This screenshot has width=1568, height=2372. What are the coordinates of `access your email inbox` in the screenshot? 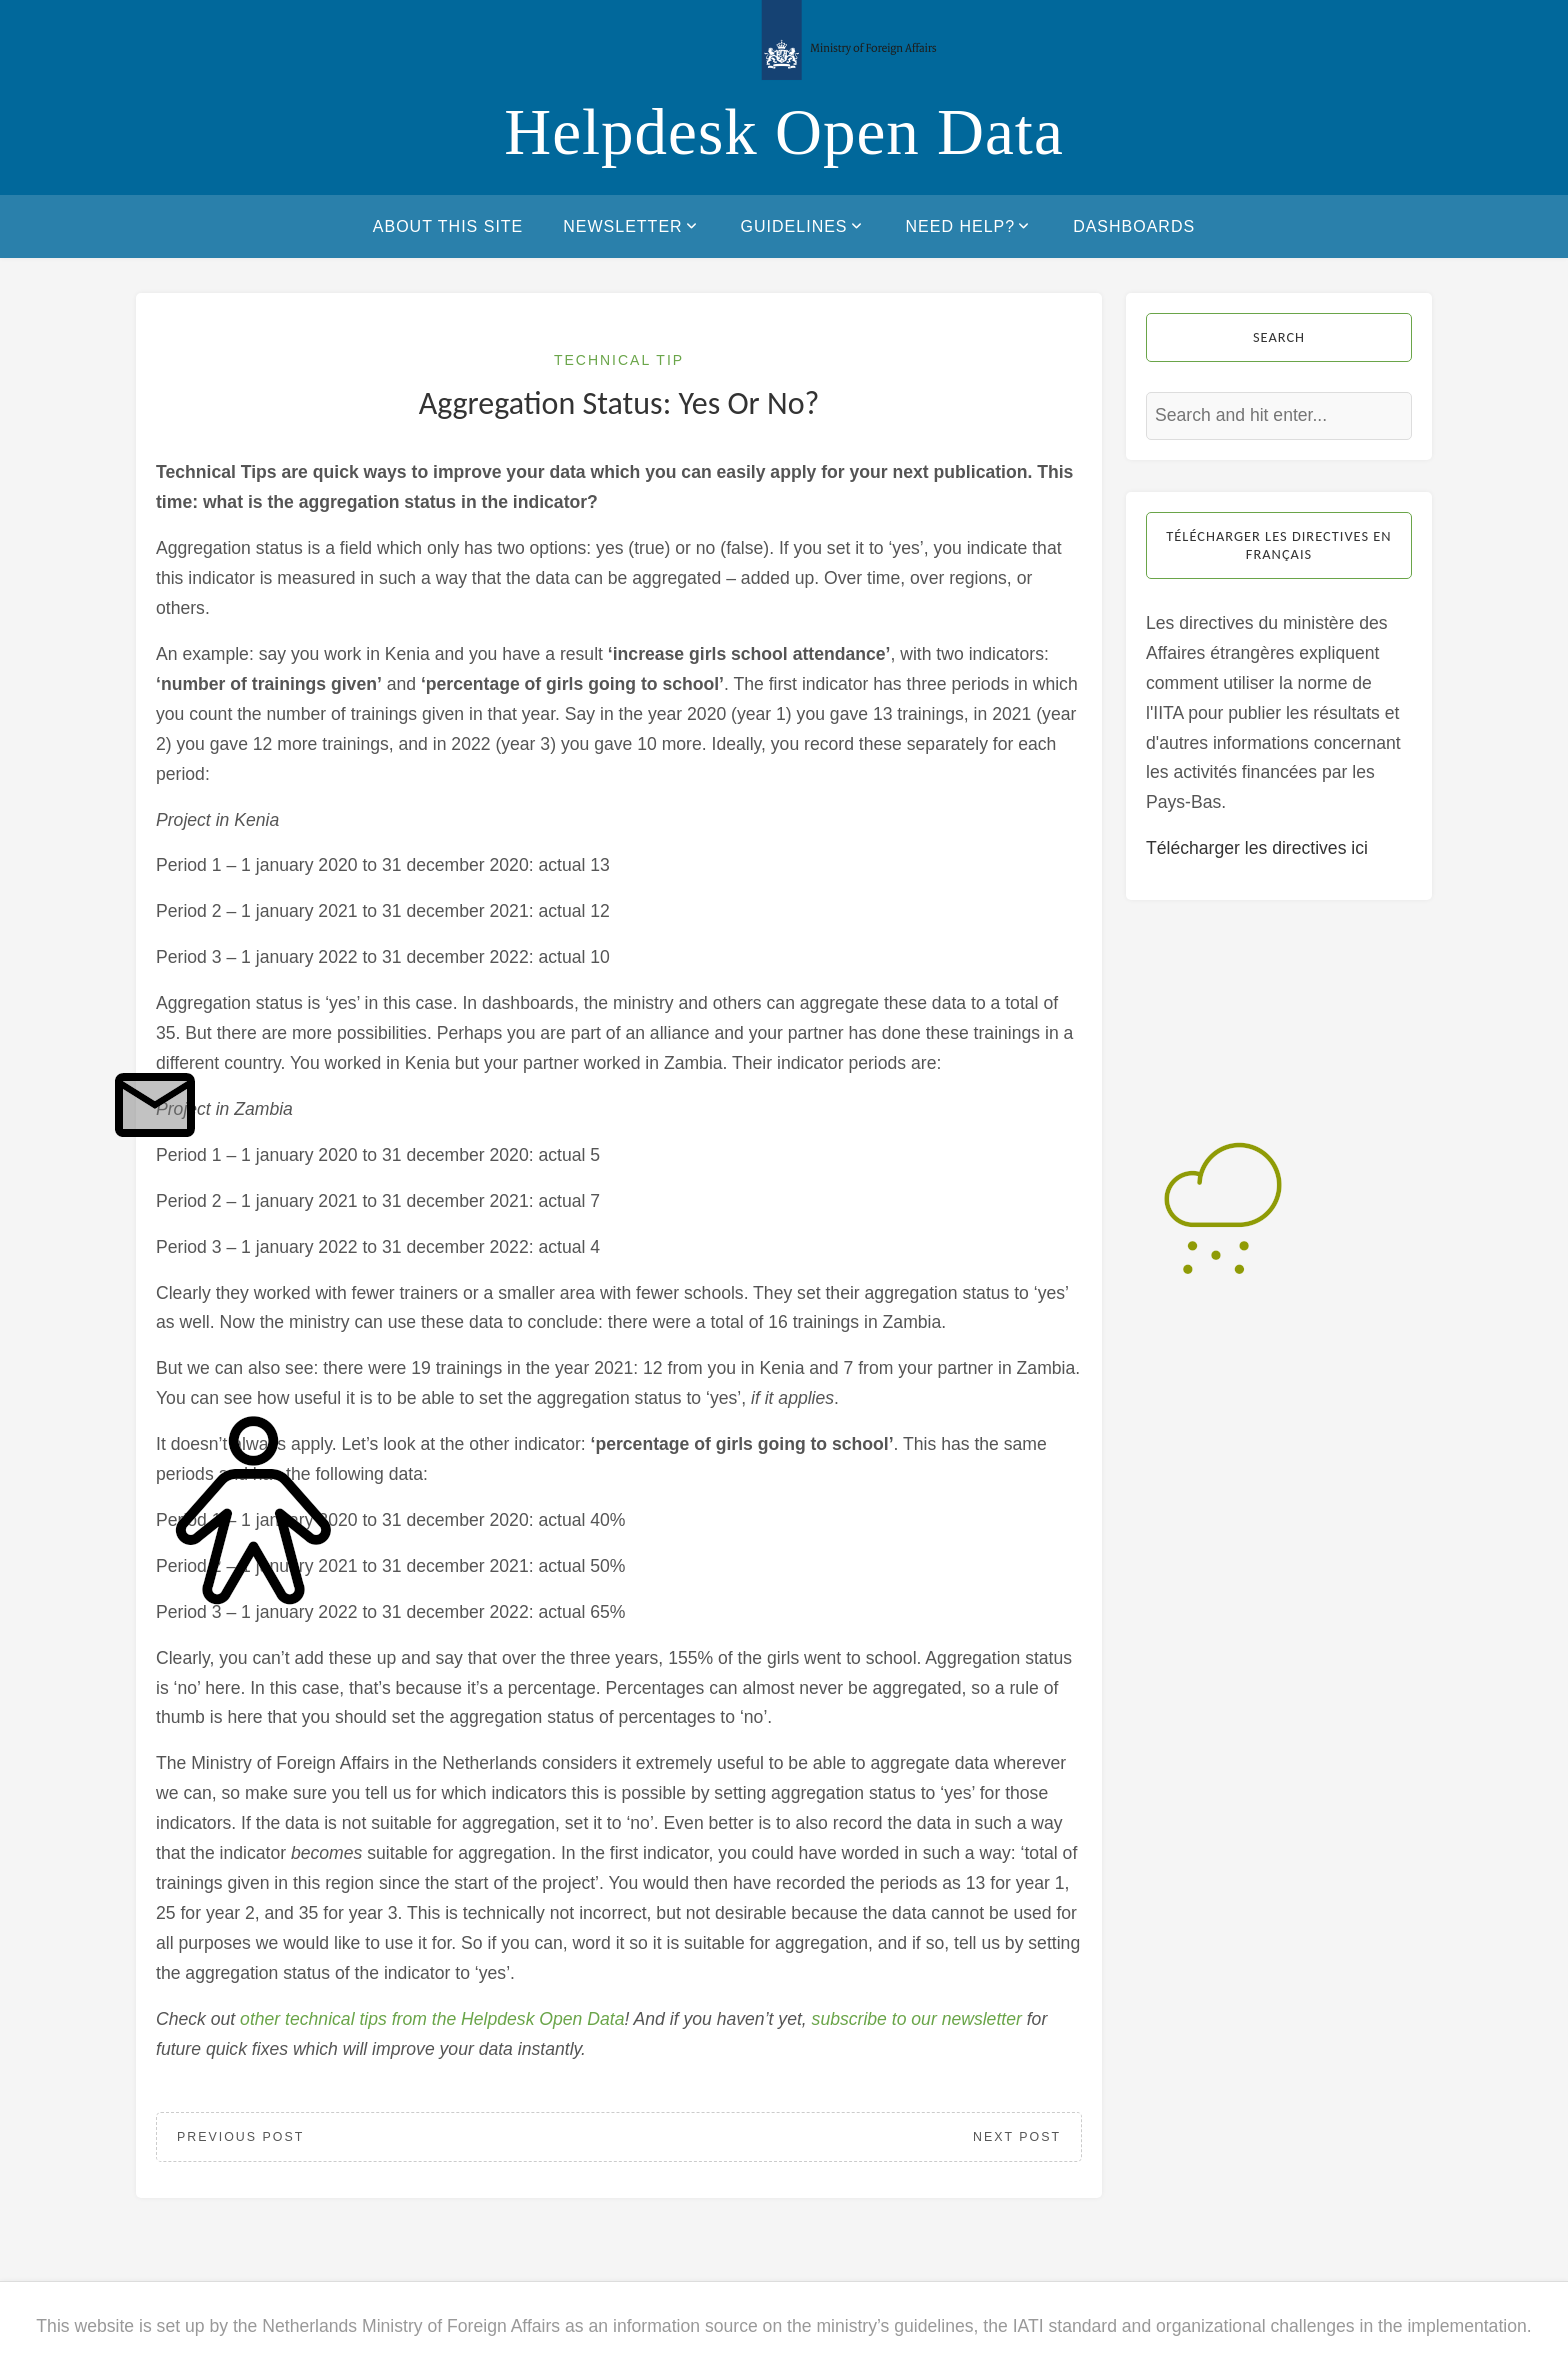 It's located at (155, 1105).